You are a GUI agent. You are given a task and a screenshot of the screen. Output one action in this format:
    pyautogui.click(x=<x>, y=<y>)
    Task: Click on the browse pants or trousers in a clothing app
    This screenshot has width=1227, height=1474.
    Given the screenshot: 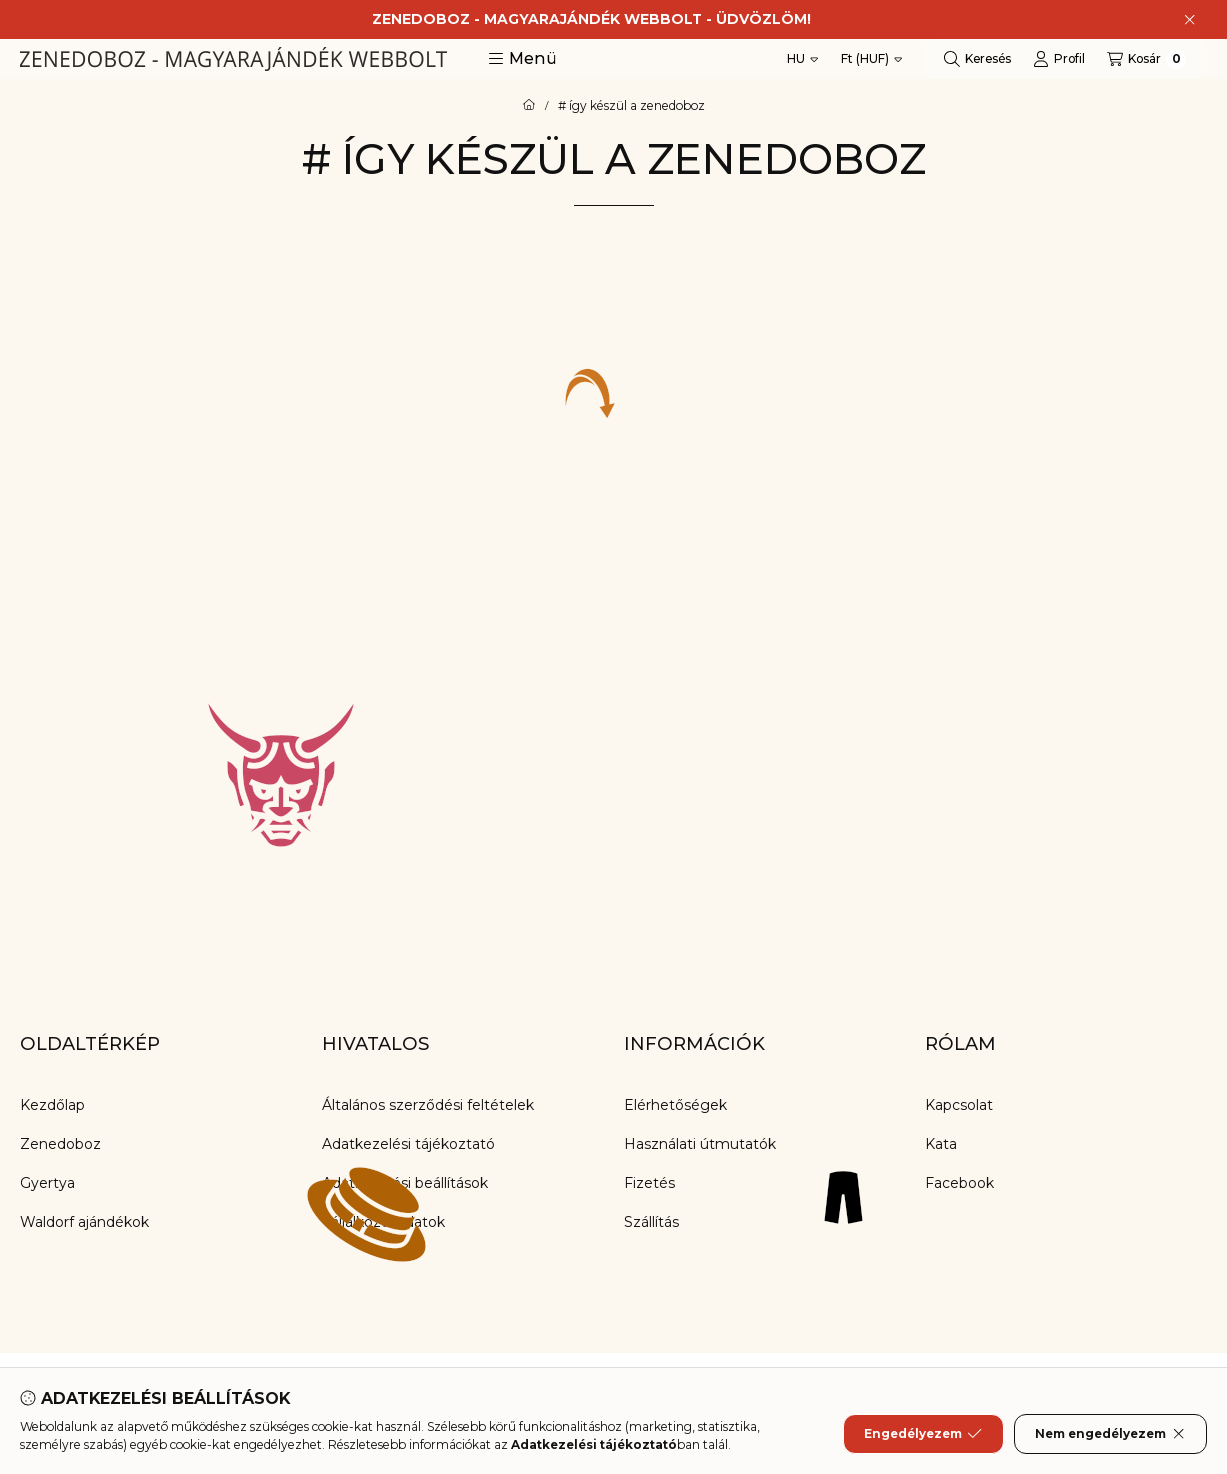 What is the action you would take?
    pyautogui.click(x=843, y=1197)
    